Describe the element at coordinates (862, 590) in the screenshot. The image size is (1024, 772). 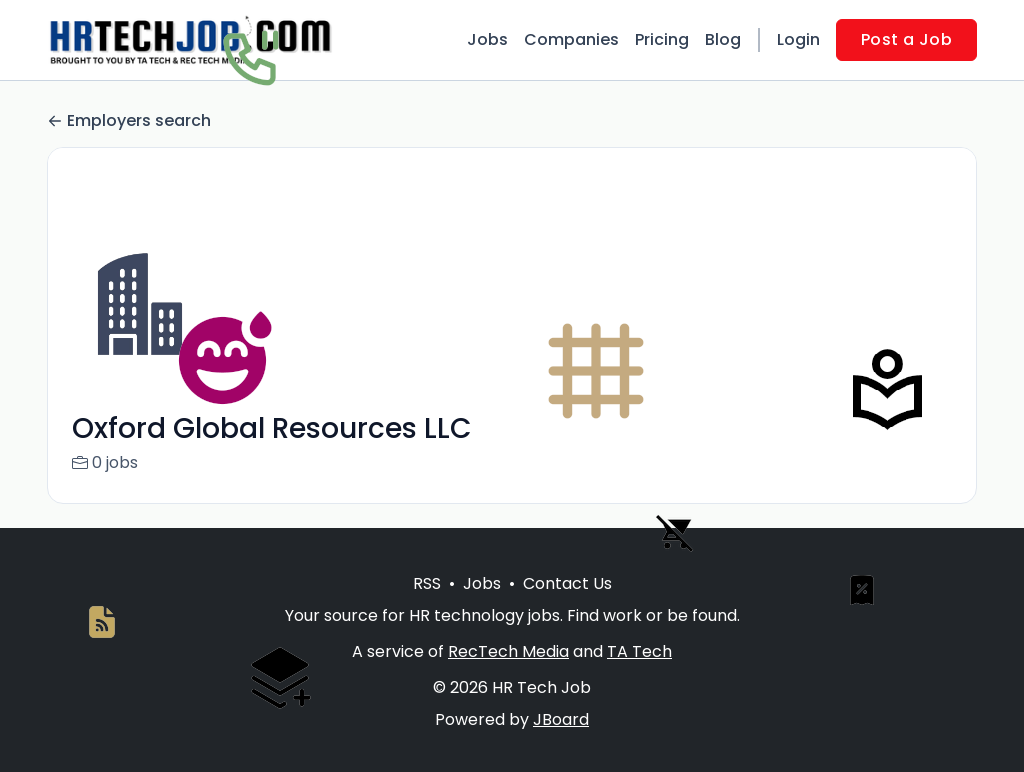
I see `view discount or coupon details` at that location.